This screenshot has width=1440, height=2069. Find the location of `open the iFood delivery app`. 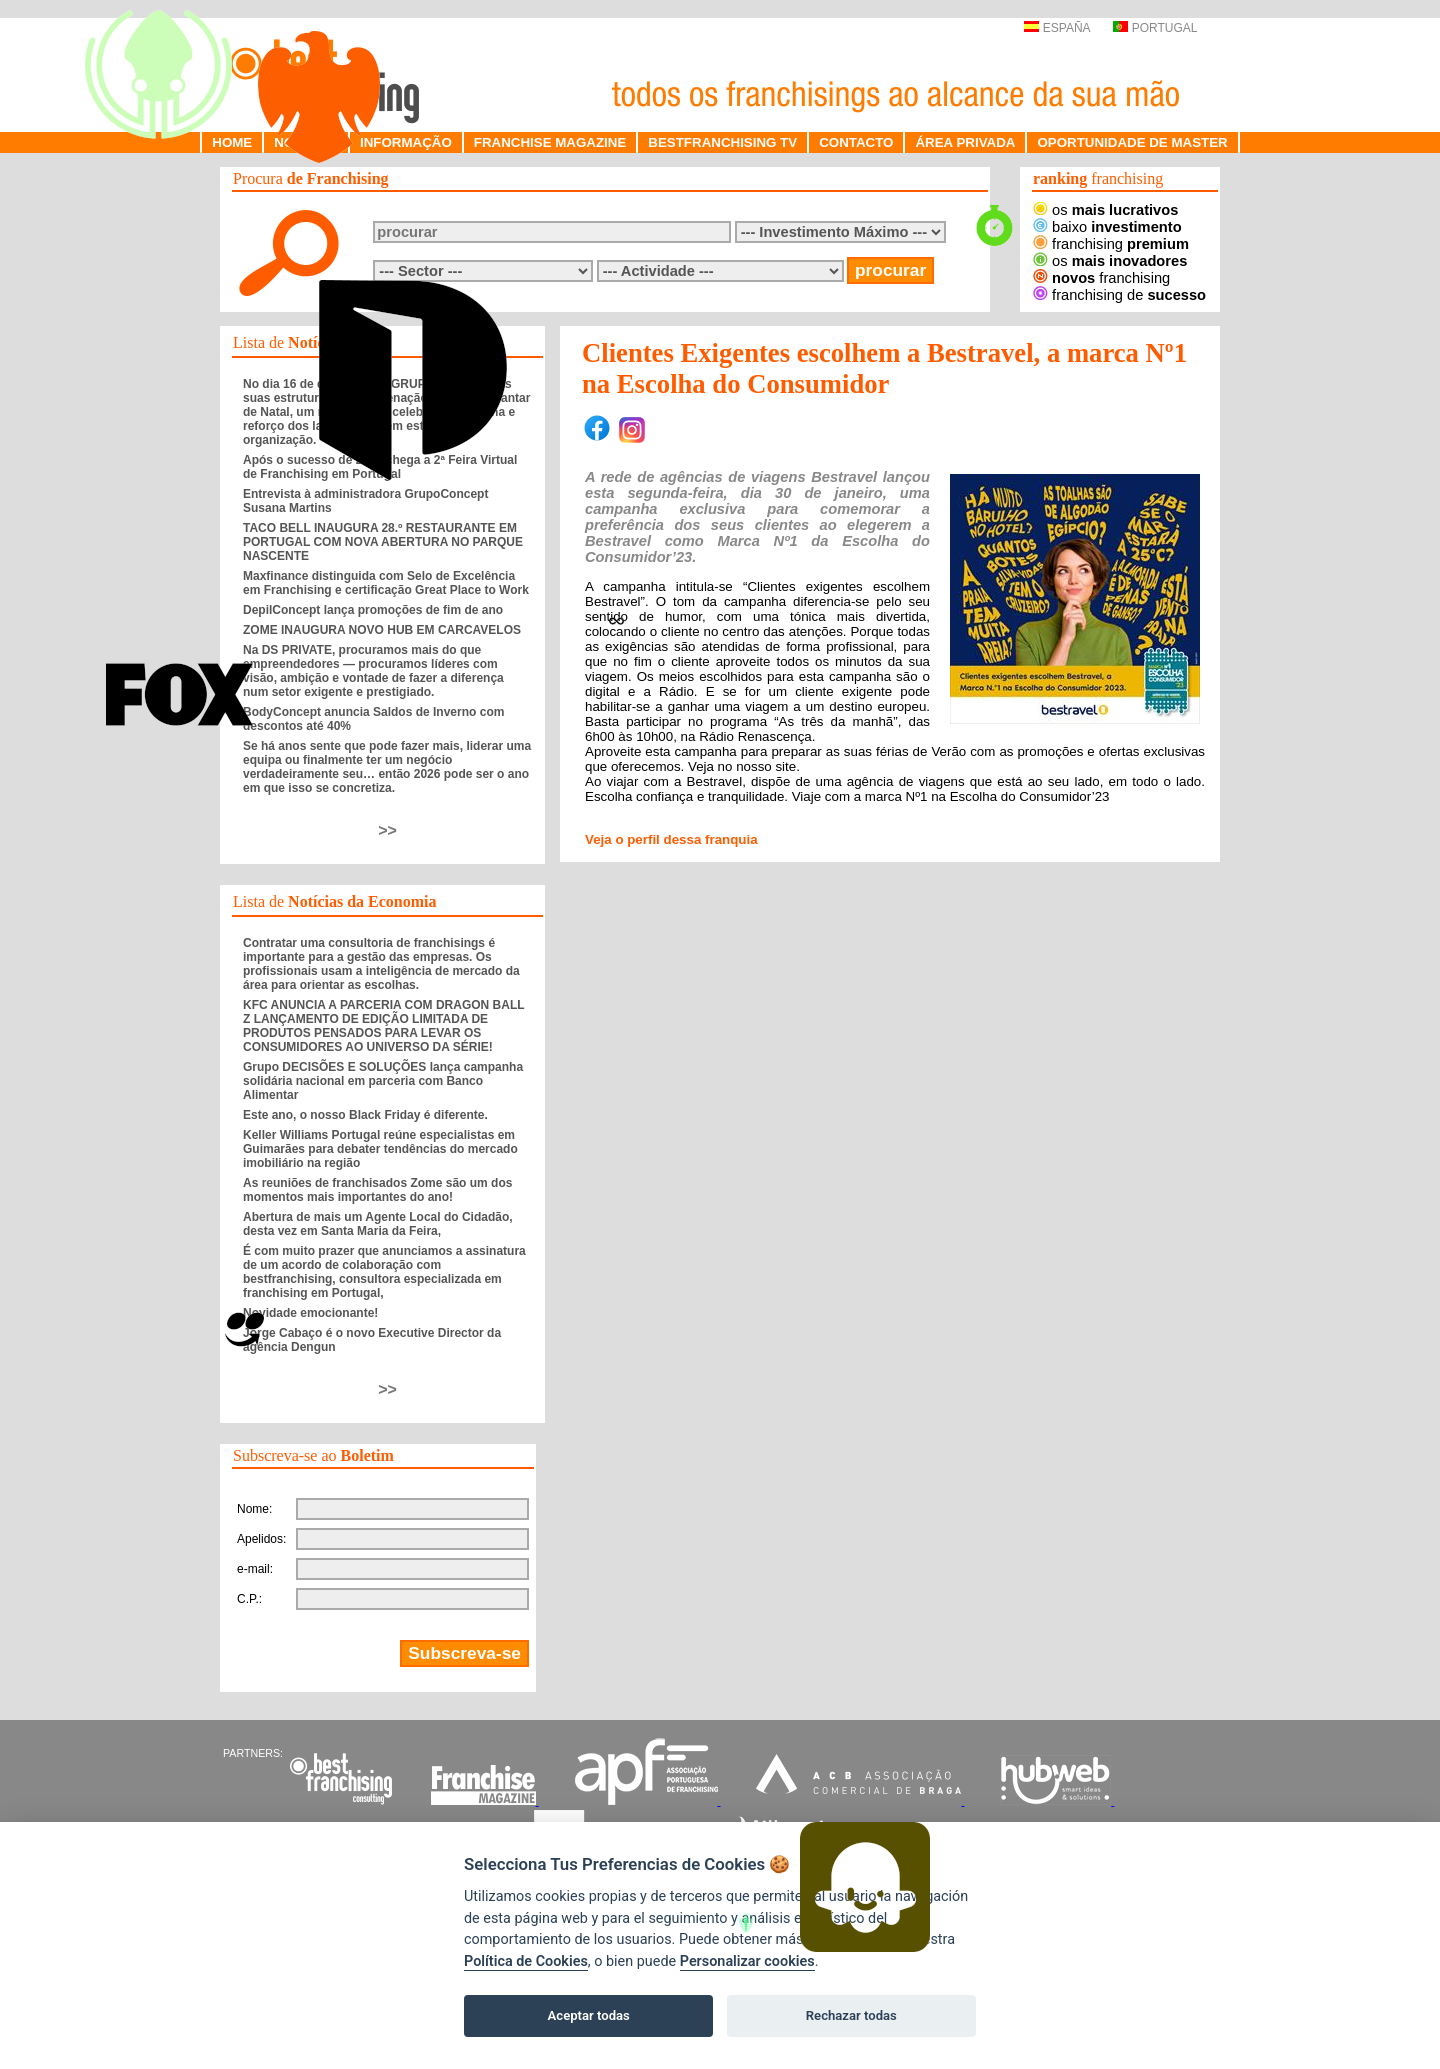

open the iFood delivery app is located at coordinates (244, 1329).